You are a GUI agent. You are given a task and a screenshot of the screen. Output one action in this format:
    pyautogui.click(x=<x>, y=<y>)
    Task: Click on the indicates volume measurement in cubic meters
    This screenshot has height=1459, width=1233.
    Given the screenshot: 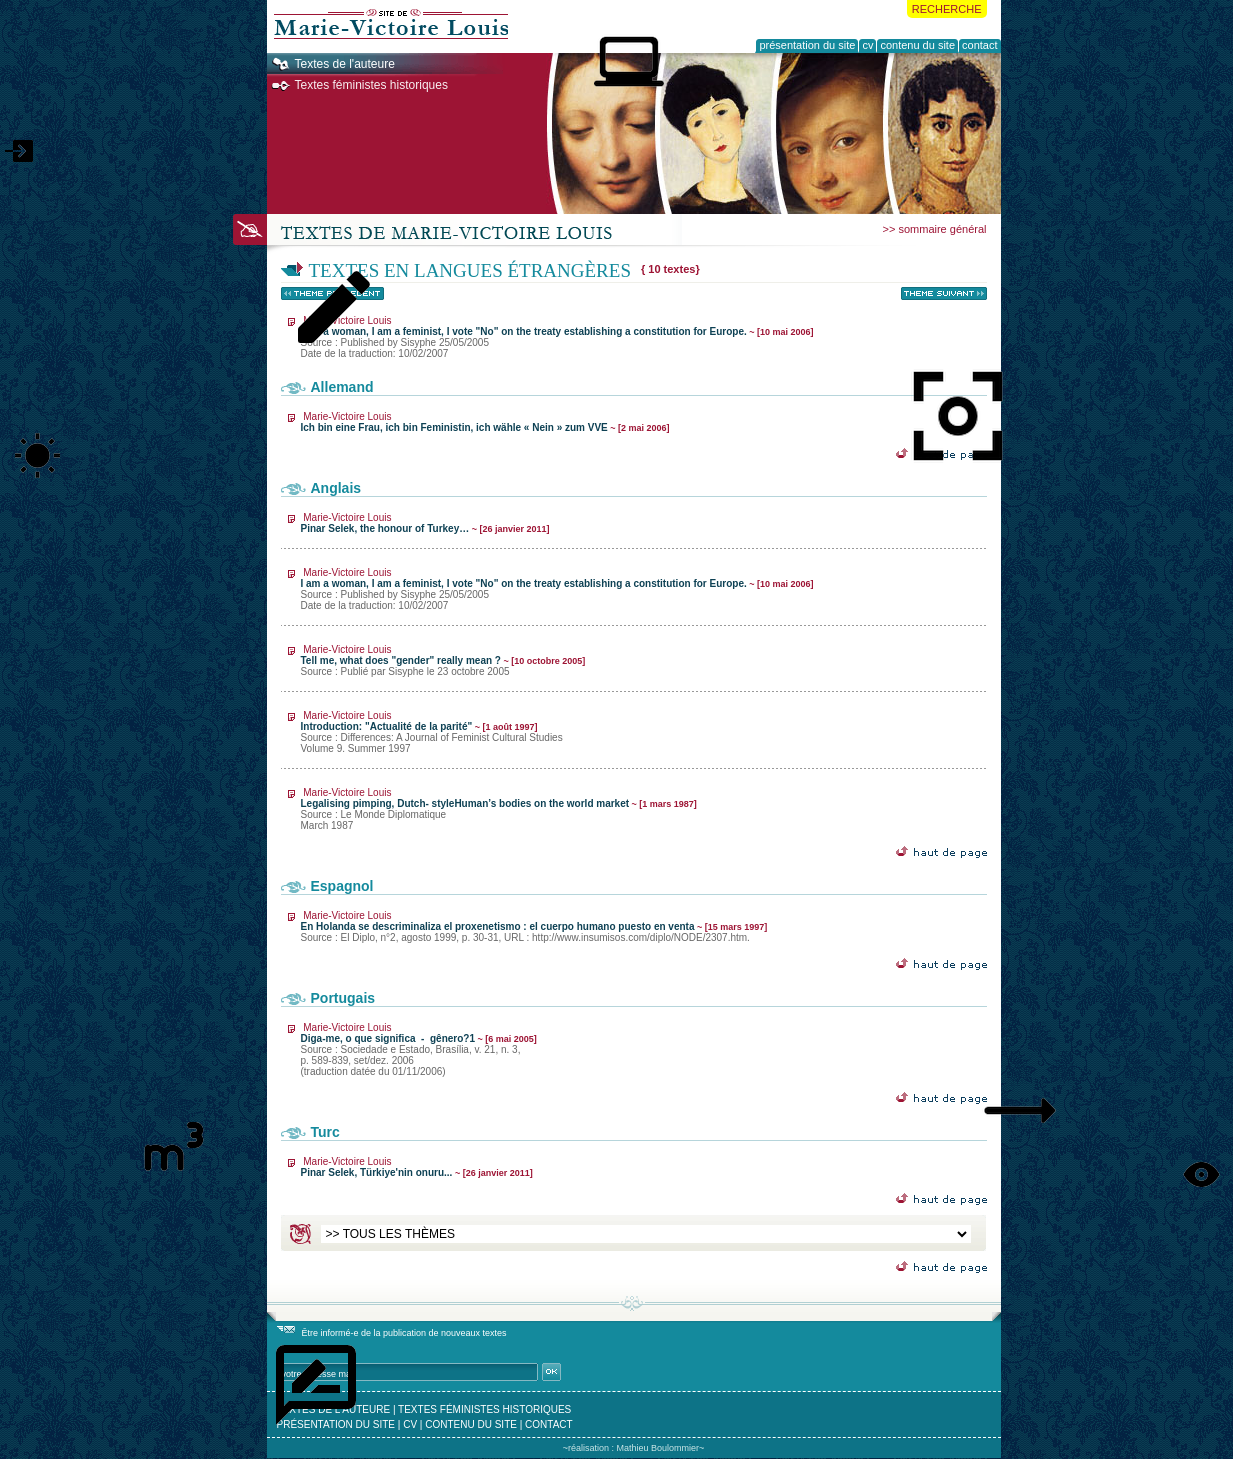 What is the action you would take?
    pyautogui.click(x=174, y=1148)
    